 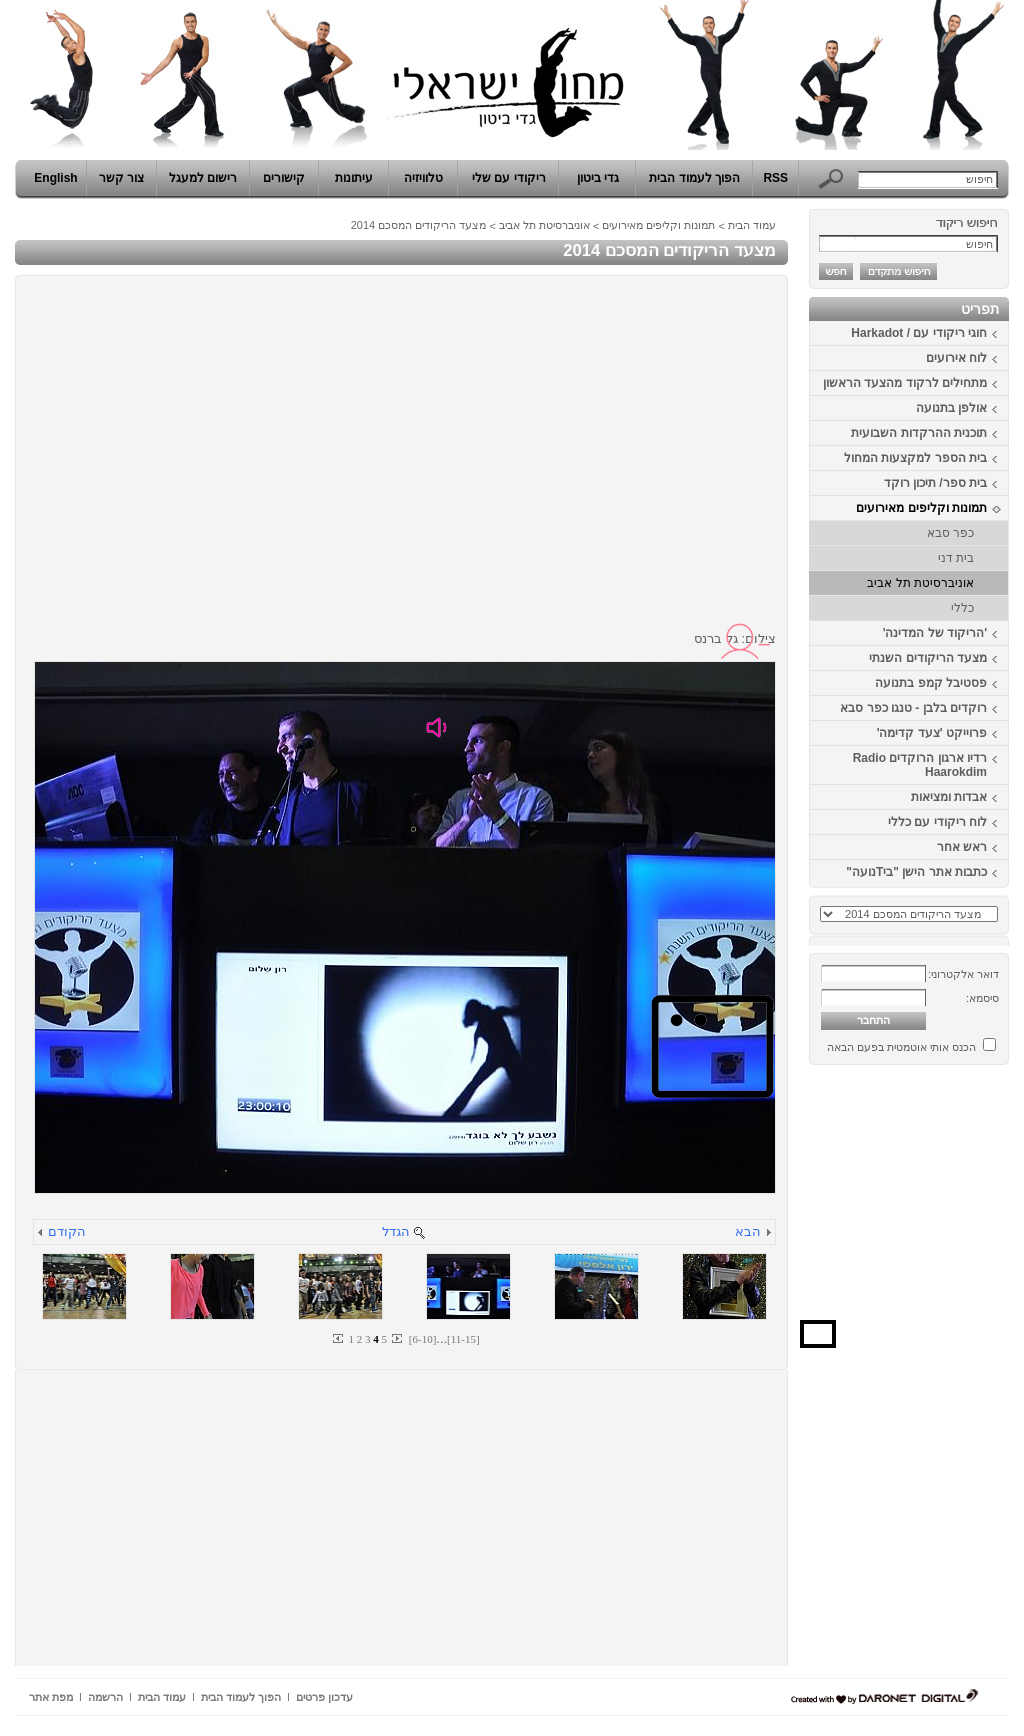 I want to click on open application window, so click(x=712, y=1046).